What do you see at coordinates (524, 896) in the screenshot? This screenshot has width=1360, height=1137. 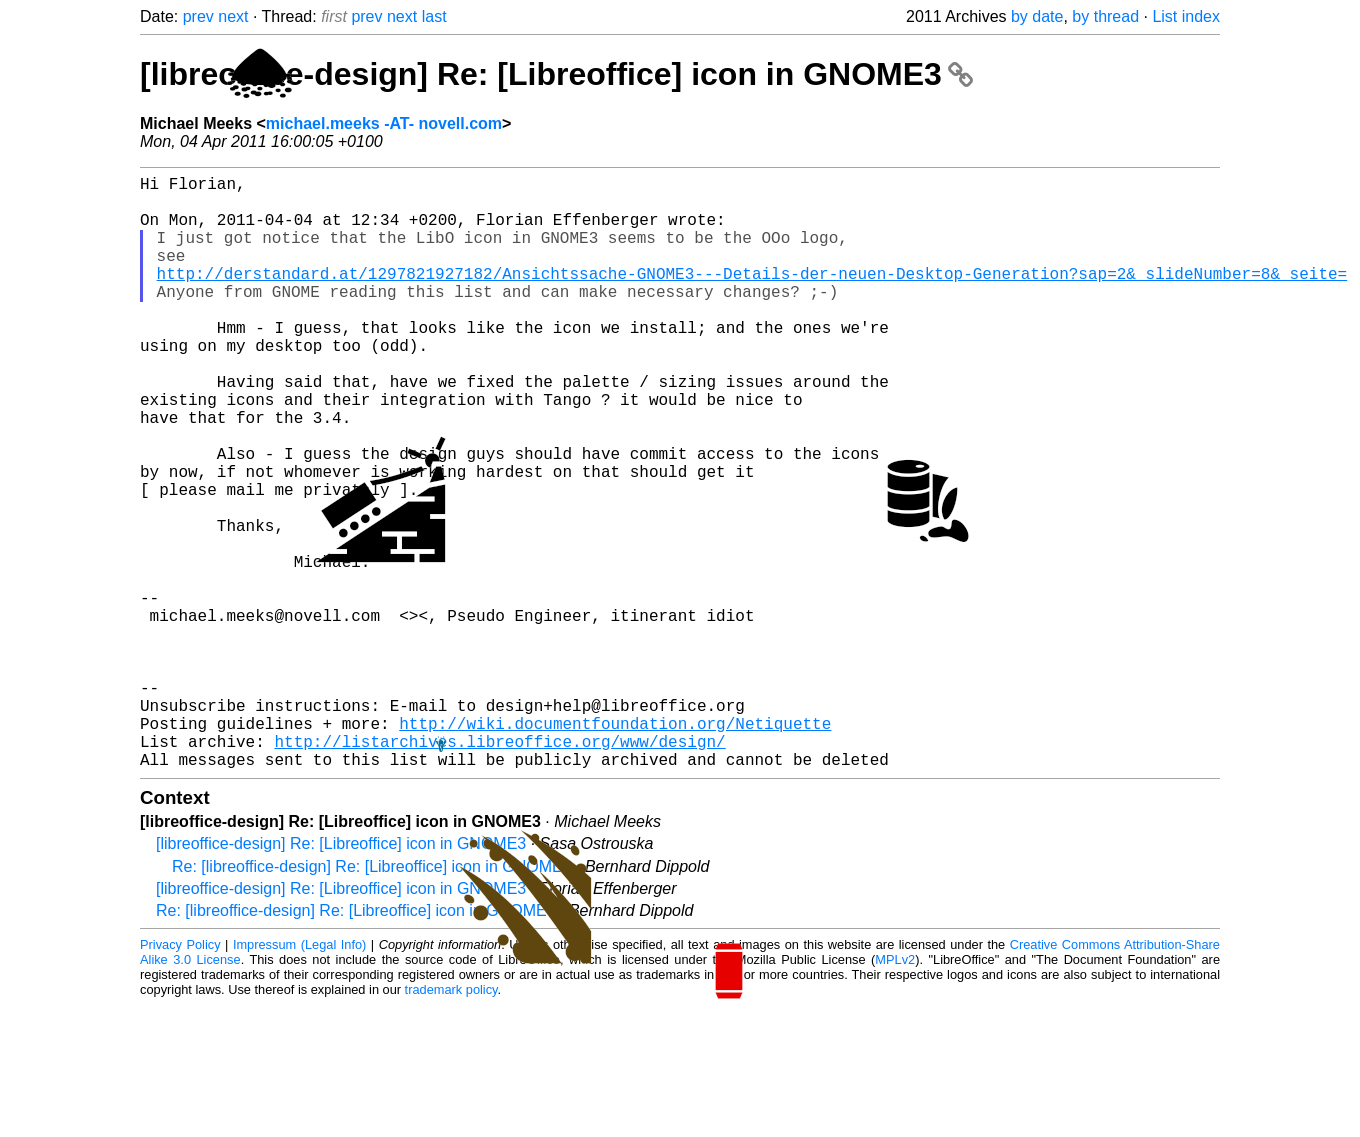 I see `indicates a violent attack or slash action` at bounding box center [524, 896].